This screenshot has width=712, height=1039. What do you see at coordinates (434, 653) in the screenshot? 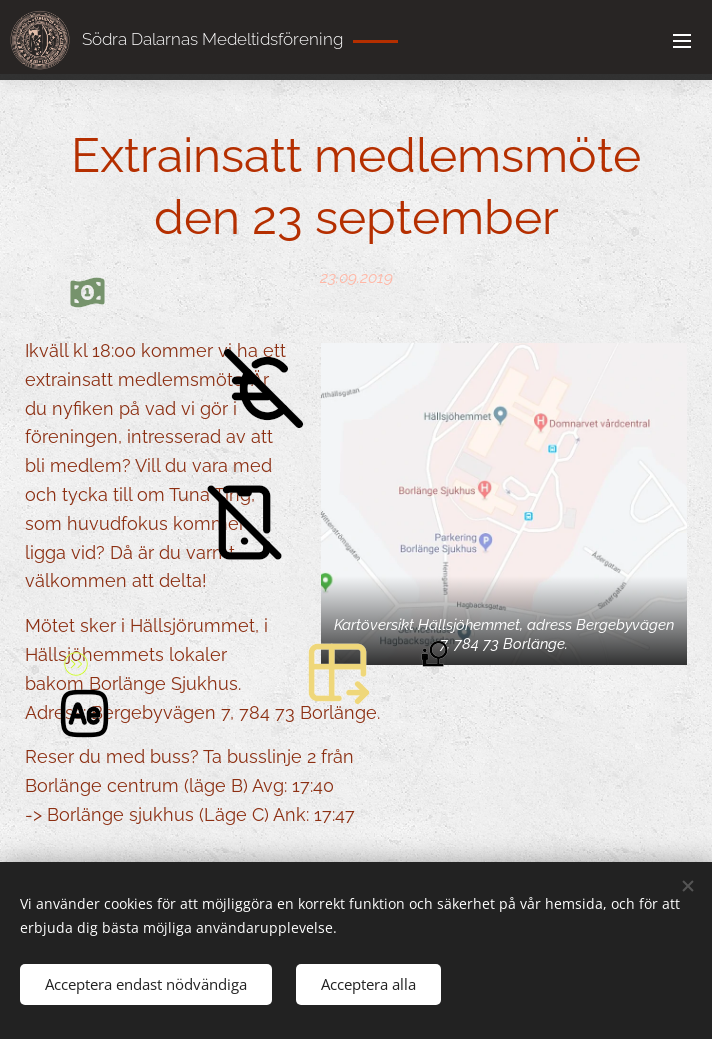
I see `explore nature or outdoor activities` at bounding box center [434, 653].